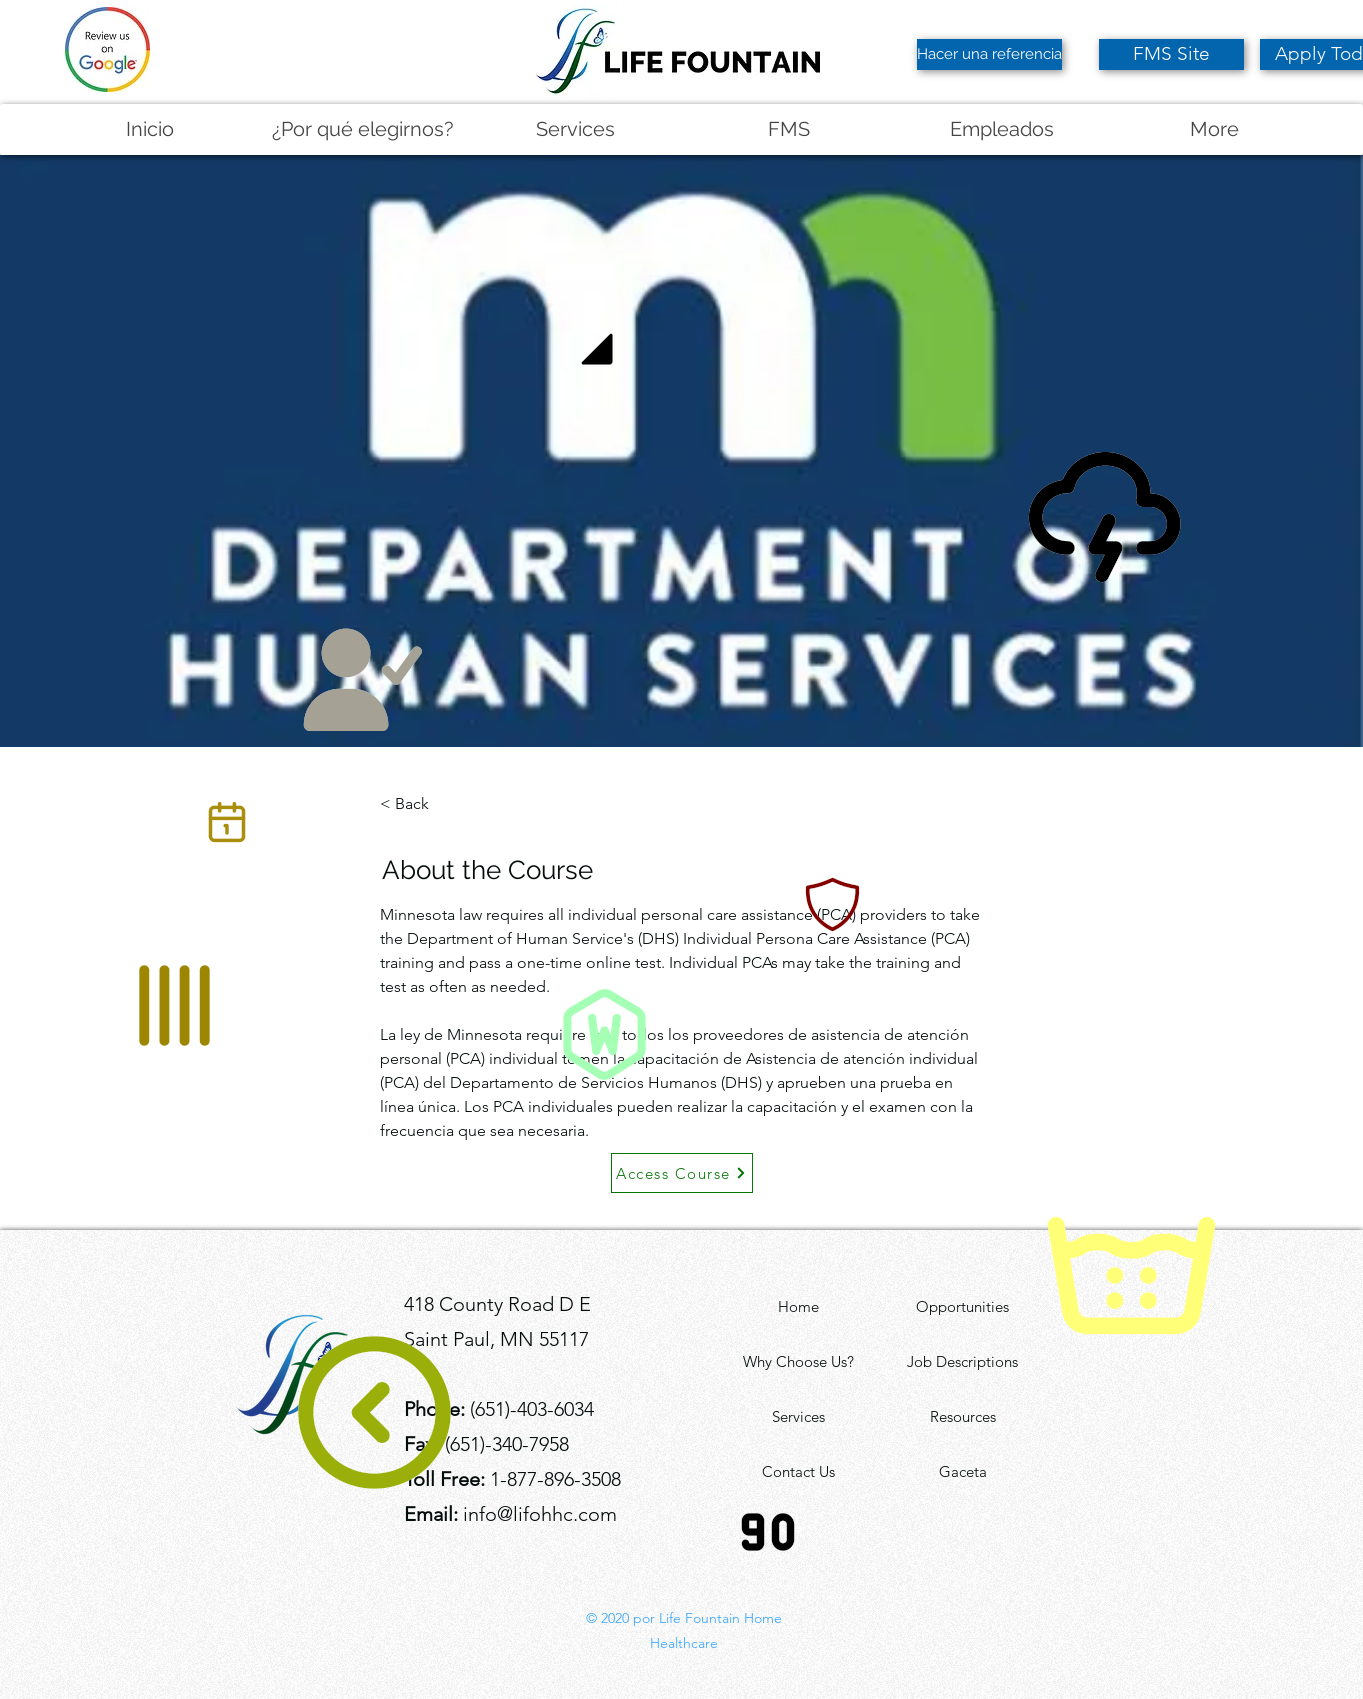 Image resolution: width=1363 pixels, height=1699 pixels. Describe the element at coordinates (604, 1034) in the screenshot. I see `open or access a service starting with "W"` at that location.